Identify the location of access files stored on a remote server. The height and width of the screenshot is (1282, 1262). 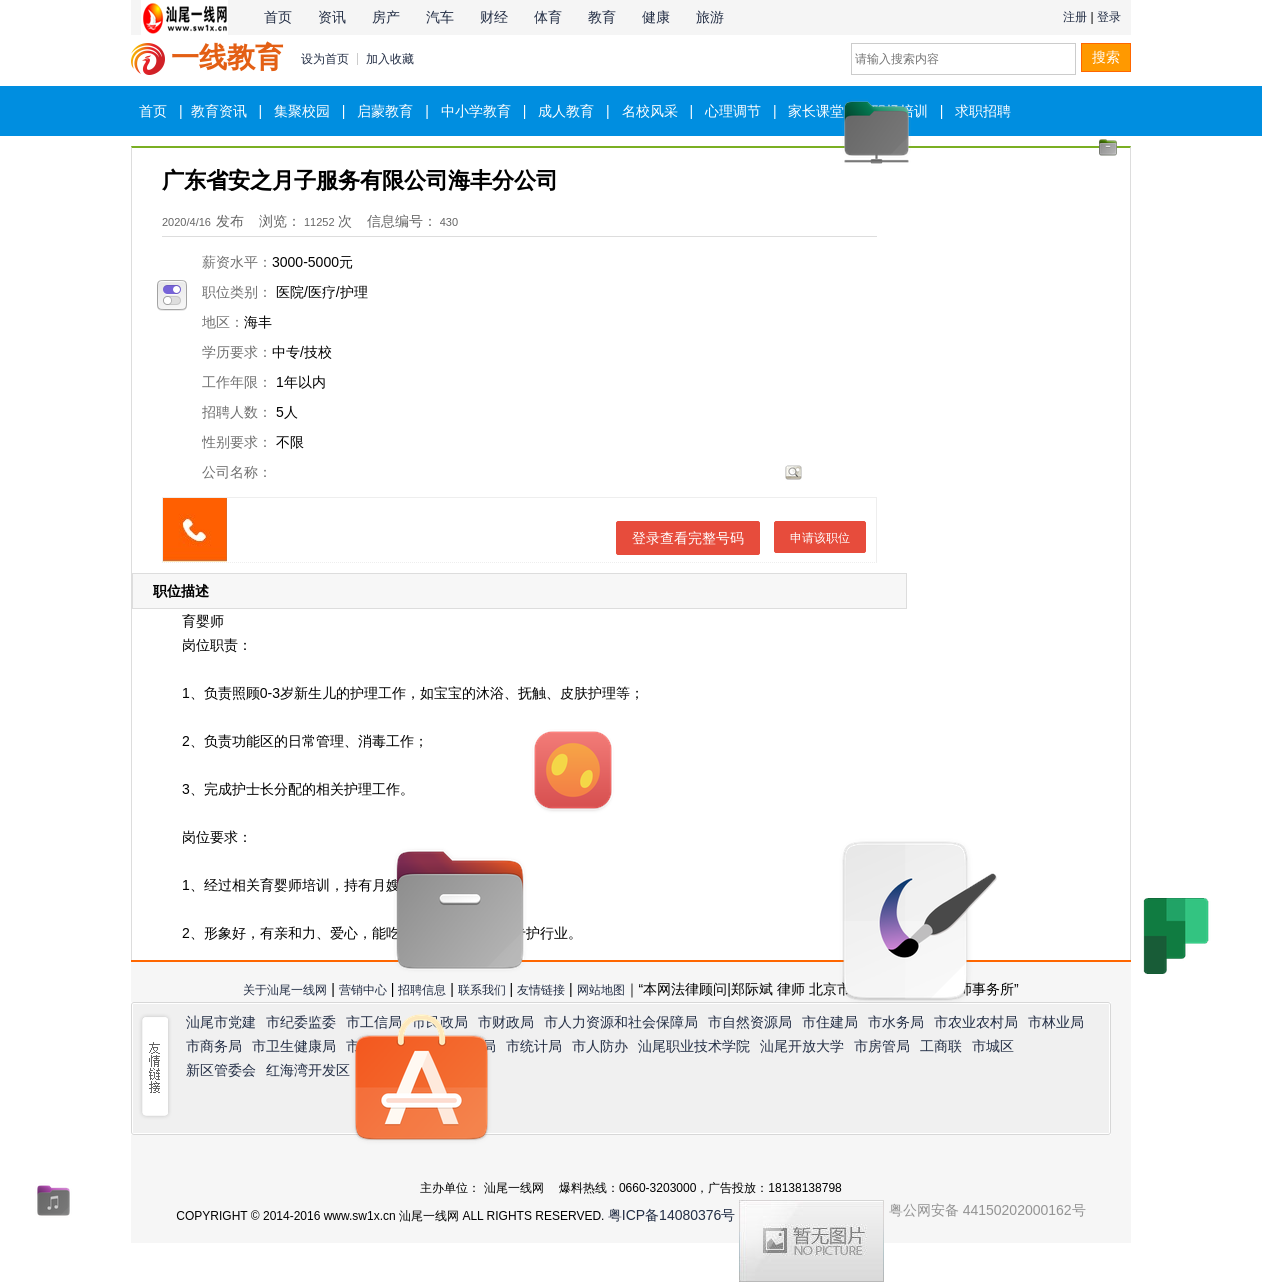
(876, 131).